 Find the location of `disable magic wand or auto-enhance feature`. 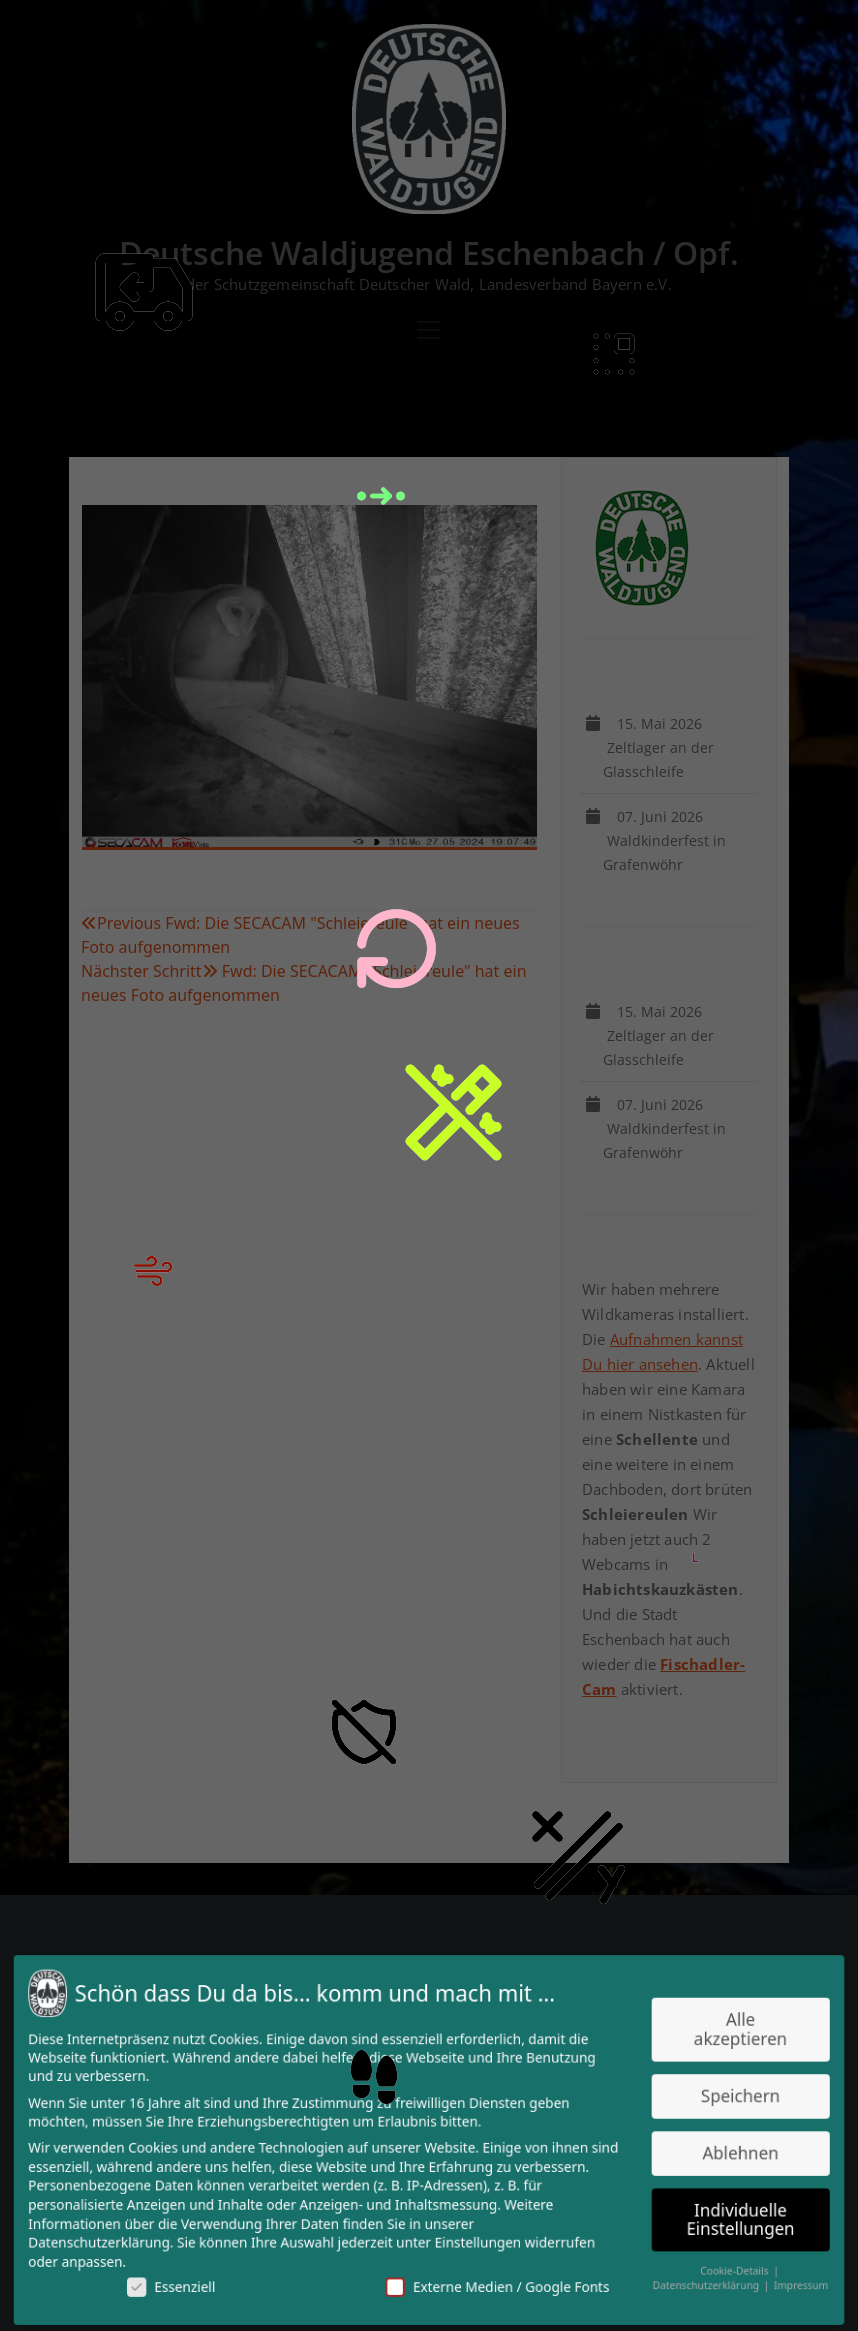

disable magic wand or auto-enhance feature is located at coordinates (453, 1112).